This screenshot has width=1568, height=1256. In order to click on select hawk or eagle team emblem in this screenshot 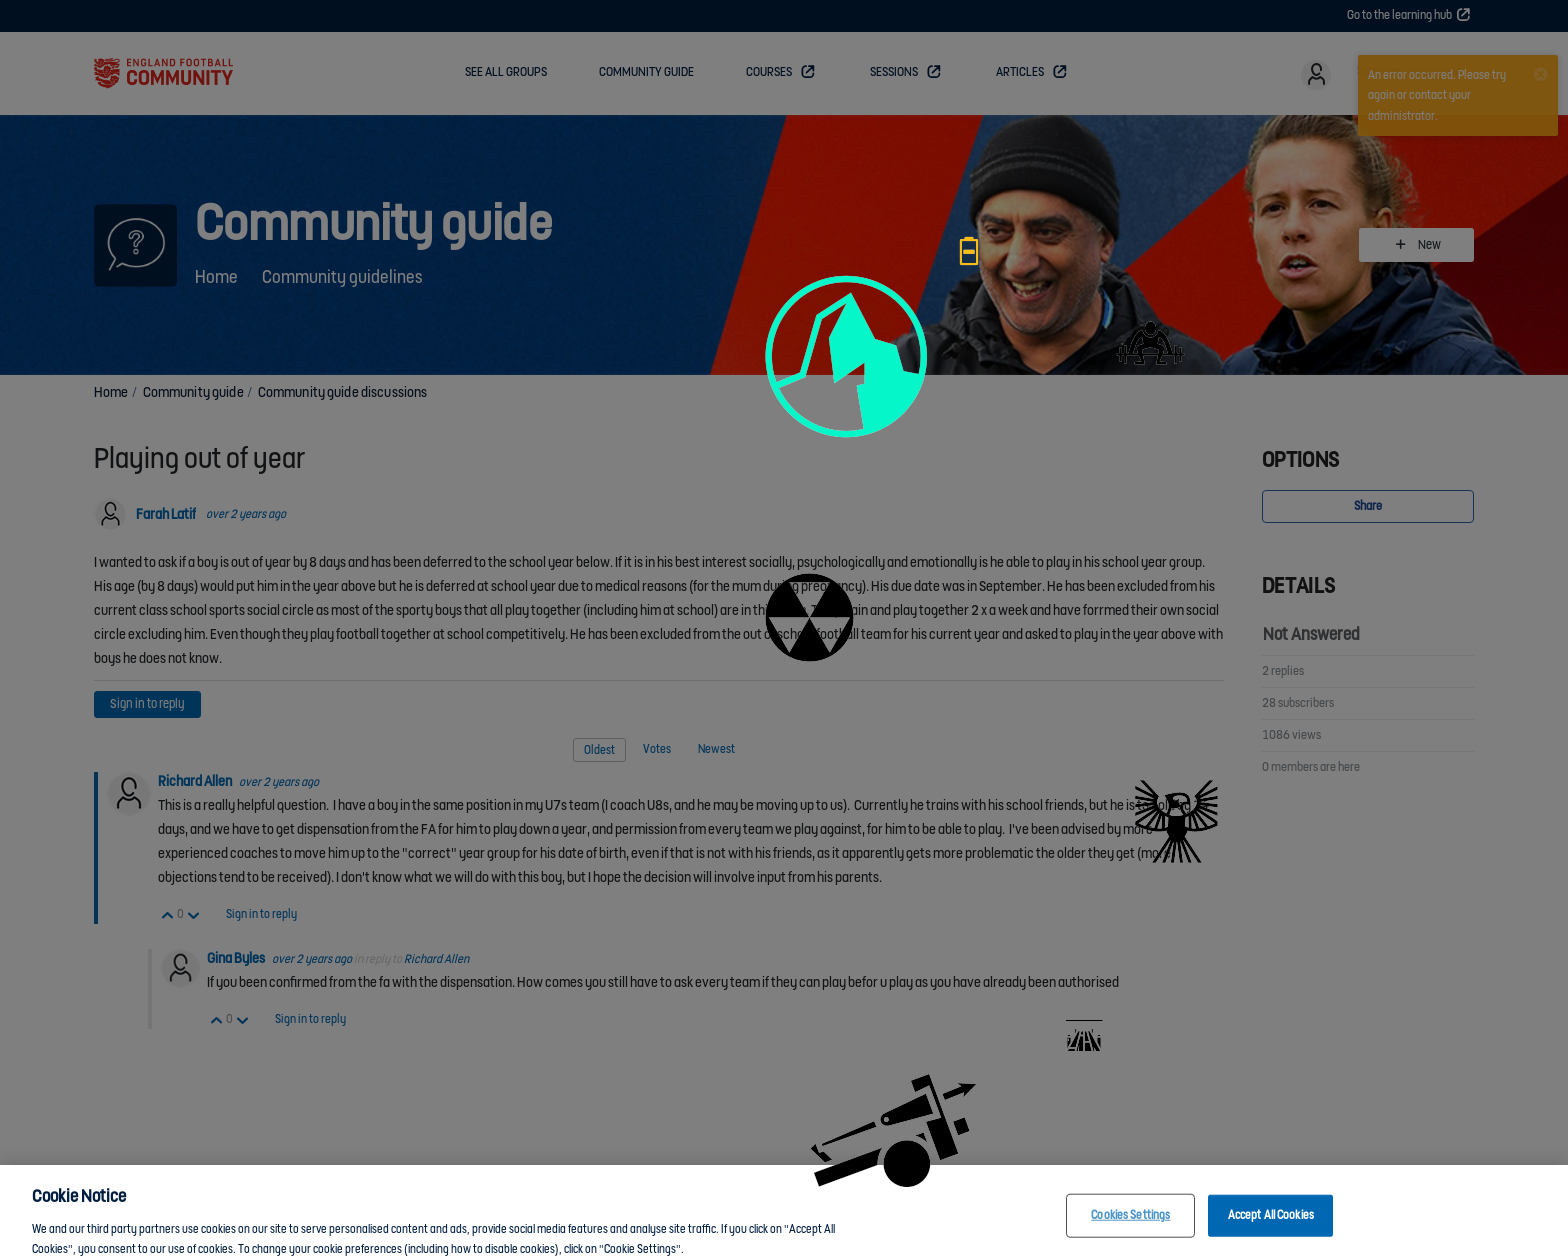, I will do `click(1176, 821)`.